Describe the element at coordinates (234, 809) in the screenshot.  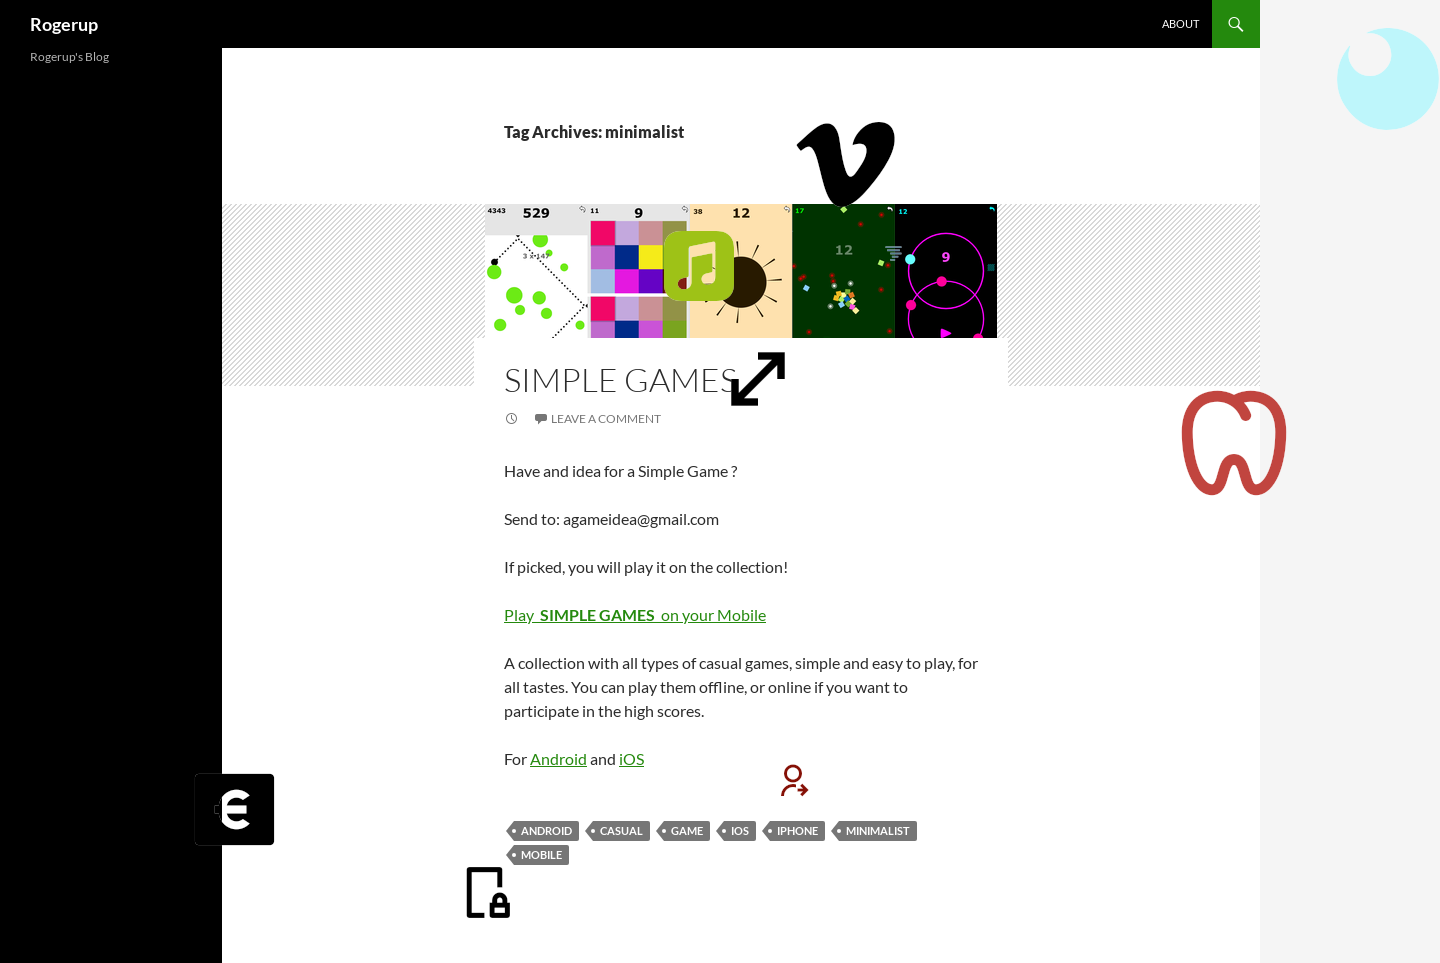
I see `indicates euro currency or payment option` at that location.